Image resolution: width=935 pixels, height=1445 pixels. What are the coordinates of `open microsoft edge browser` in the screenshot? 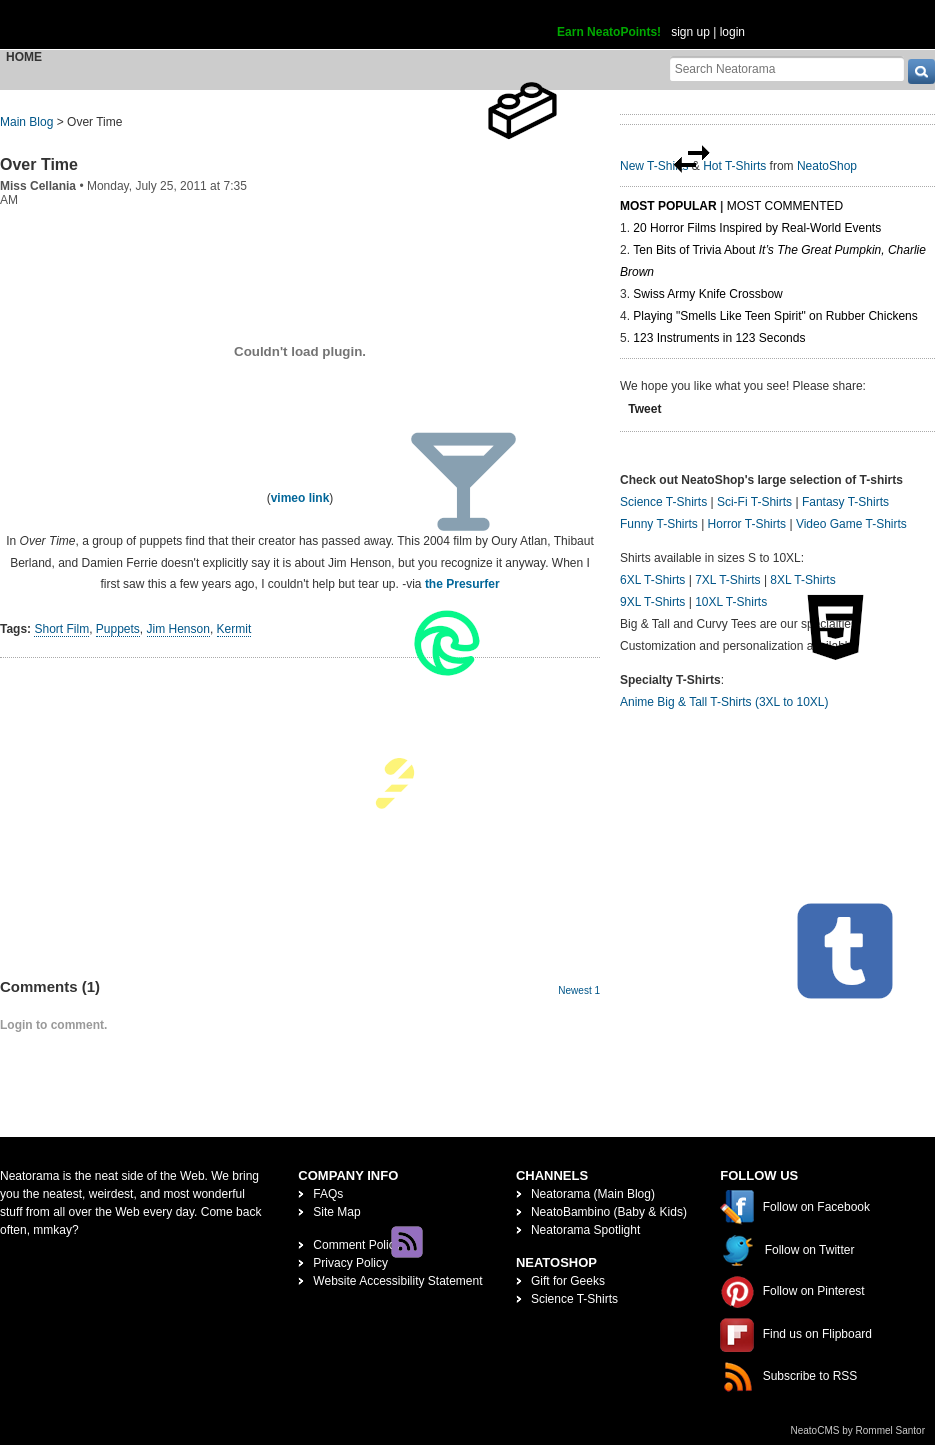 It's located at (447, 643).